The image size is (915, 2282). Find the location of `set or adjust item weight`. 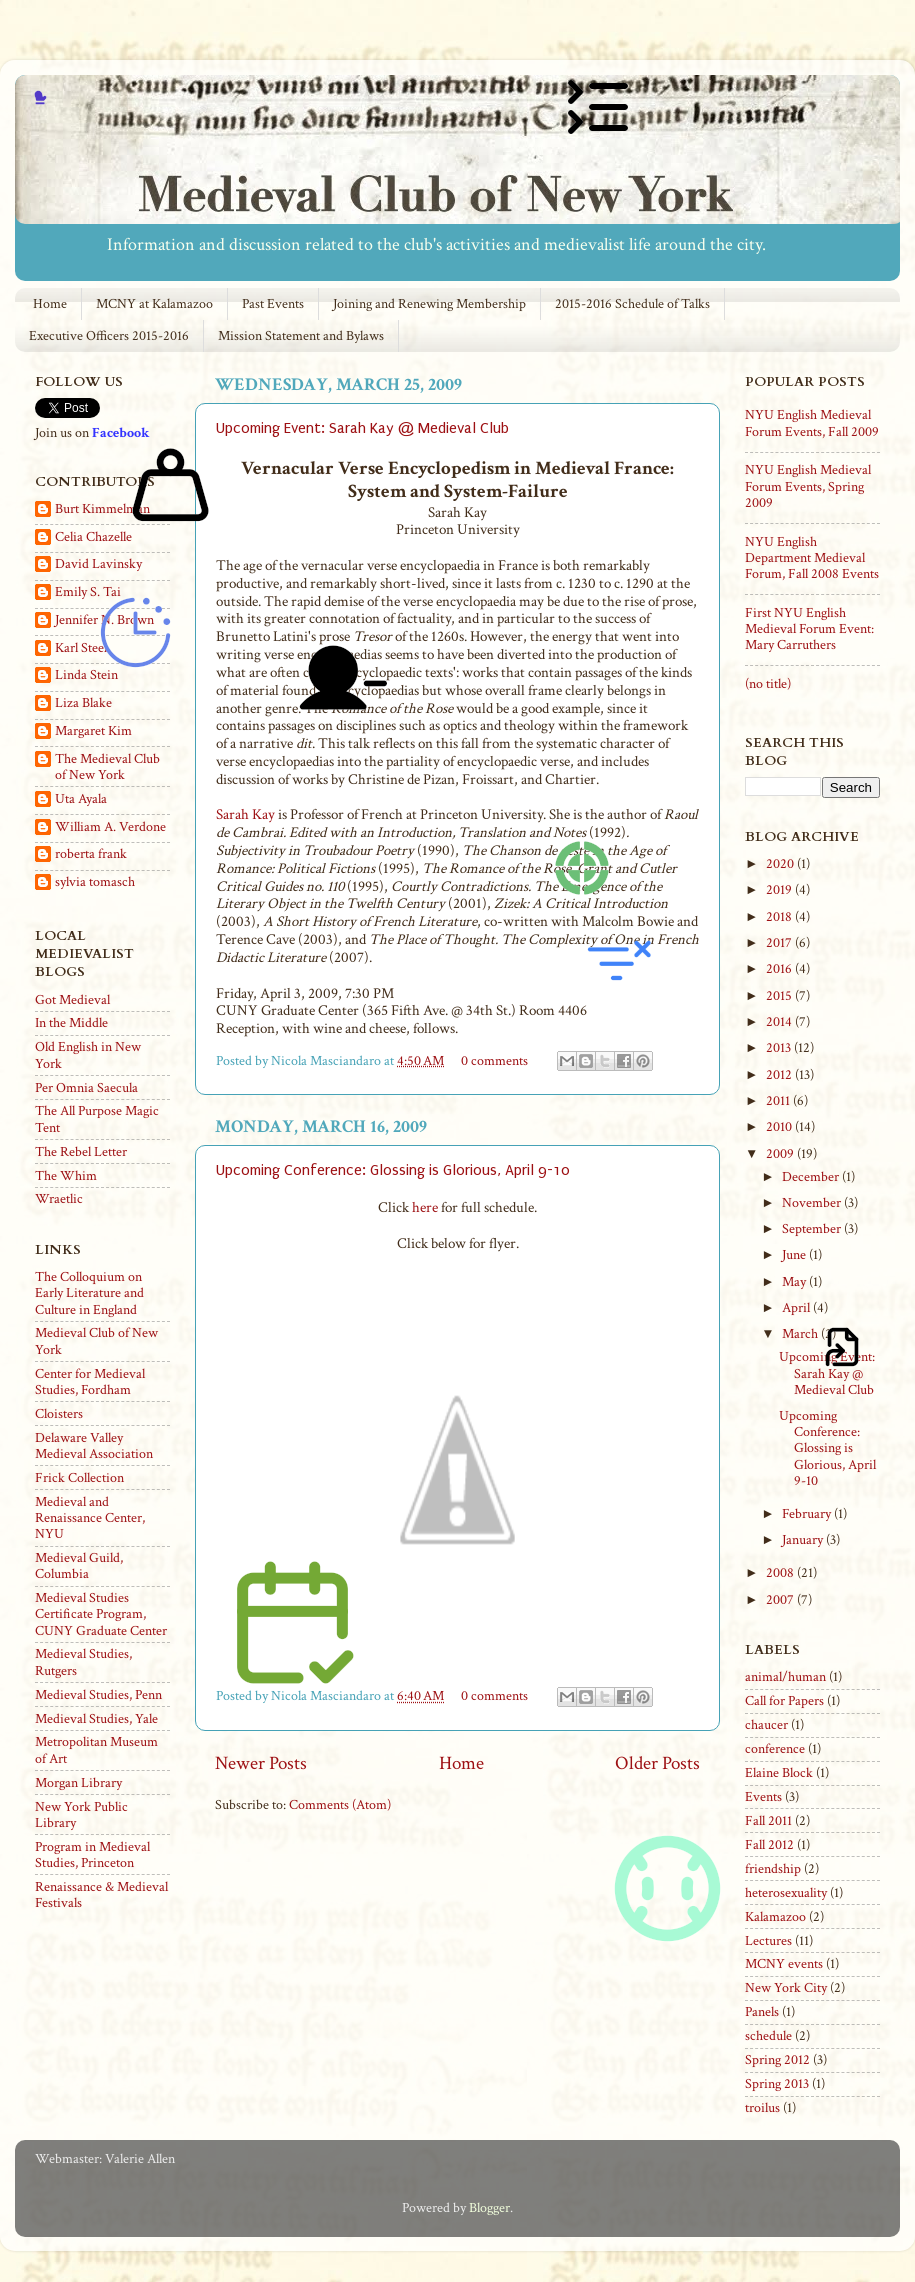

set or adjust item weight is located at coordinates (170, 486).